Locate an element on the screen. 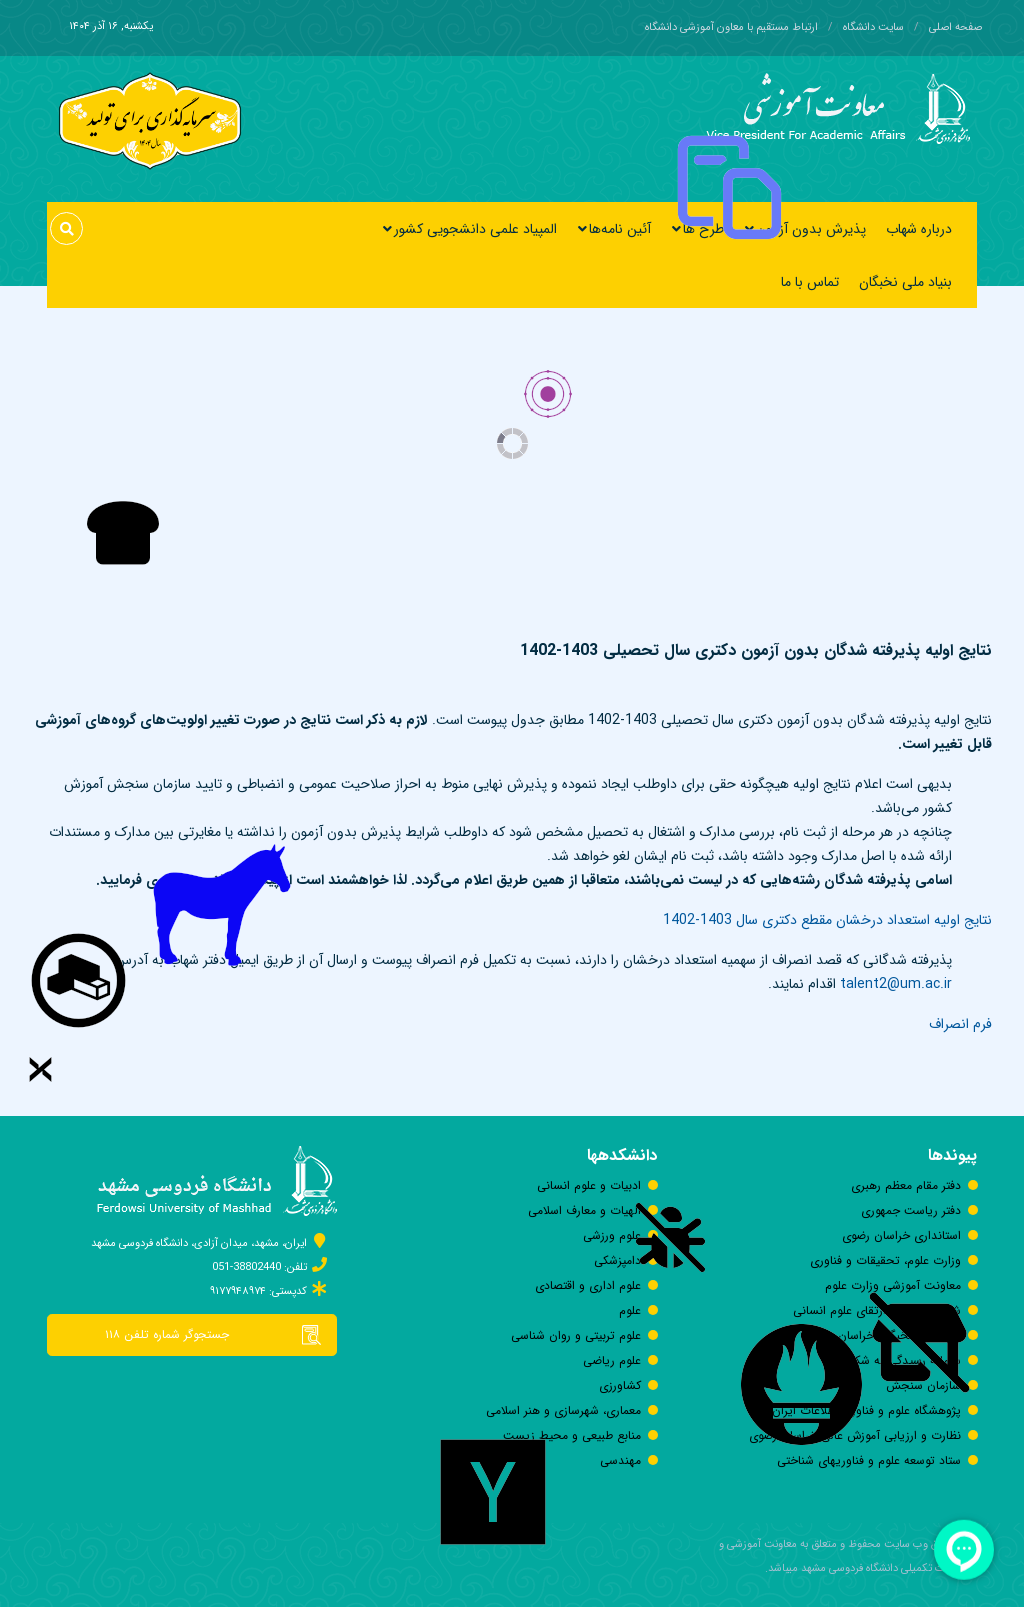  store or shop is currently unavailable is located at coordinates (919, 1342).